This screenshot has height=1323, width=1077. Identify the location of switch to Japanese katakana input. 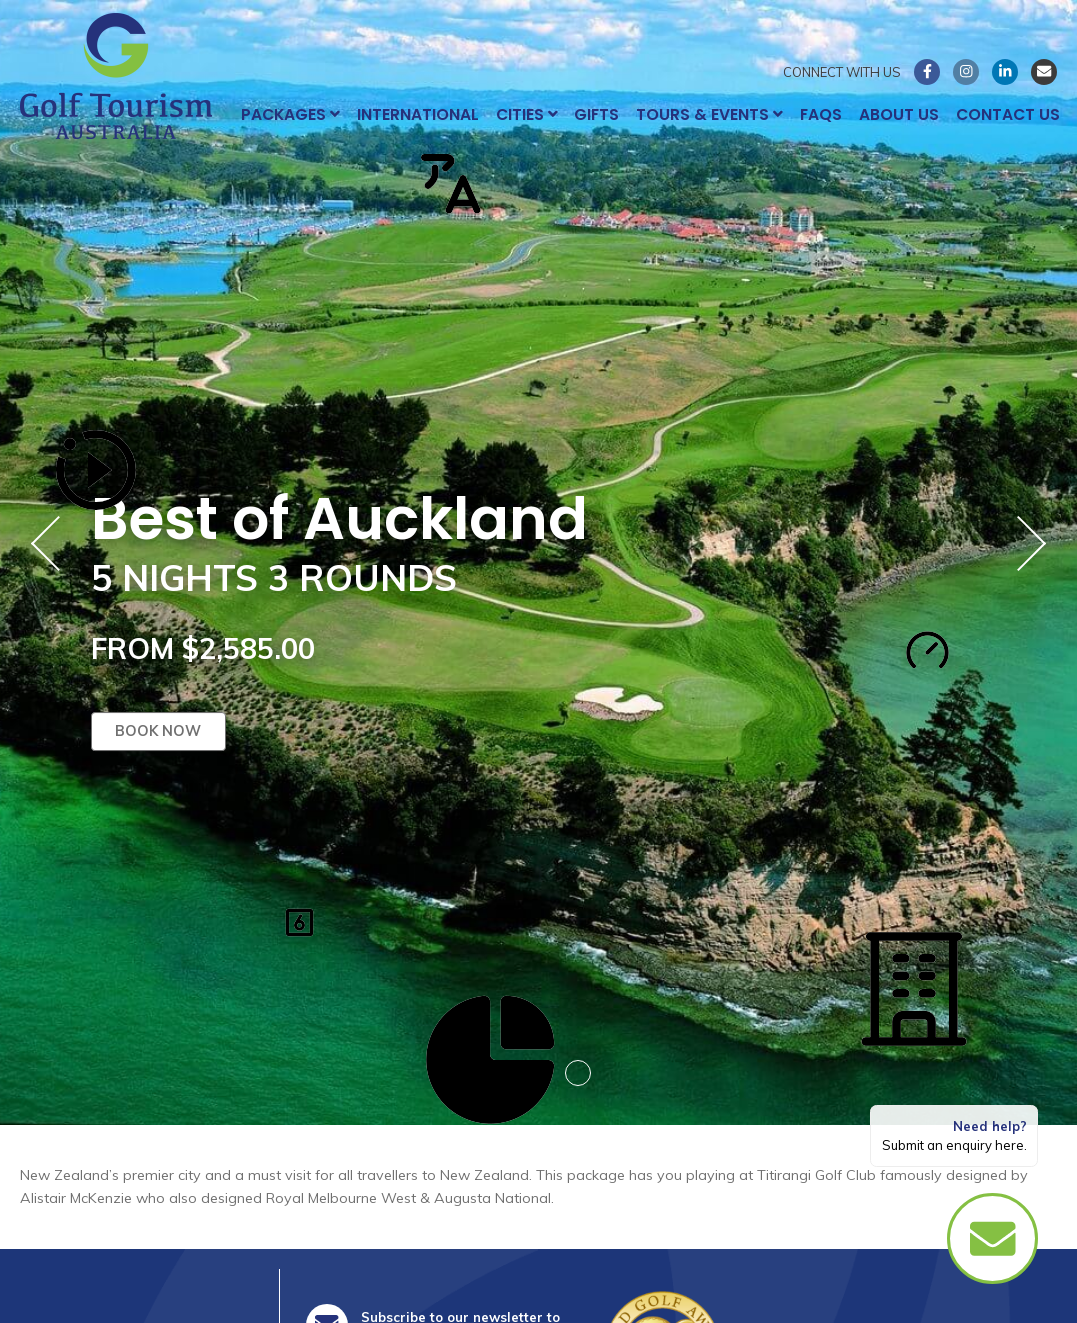
(449, 182).